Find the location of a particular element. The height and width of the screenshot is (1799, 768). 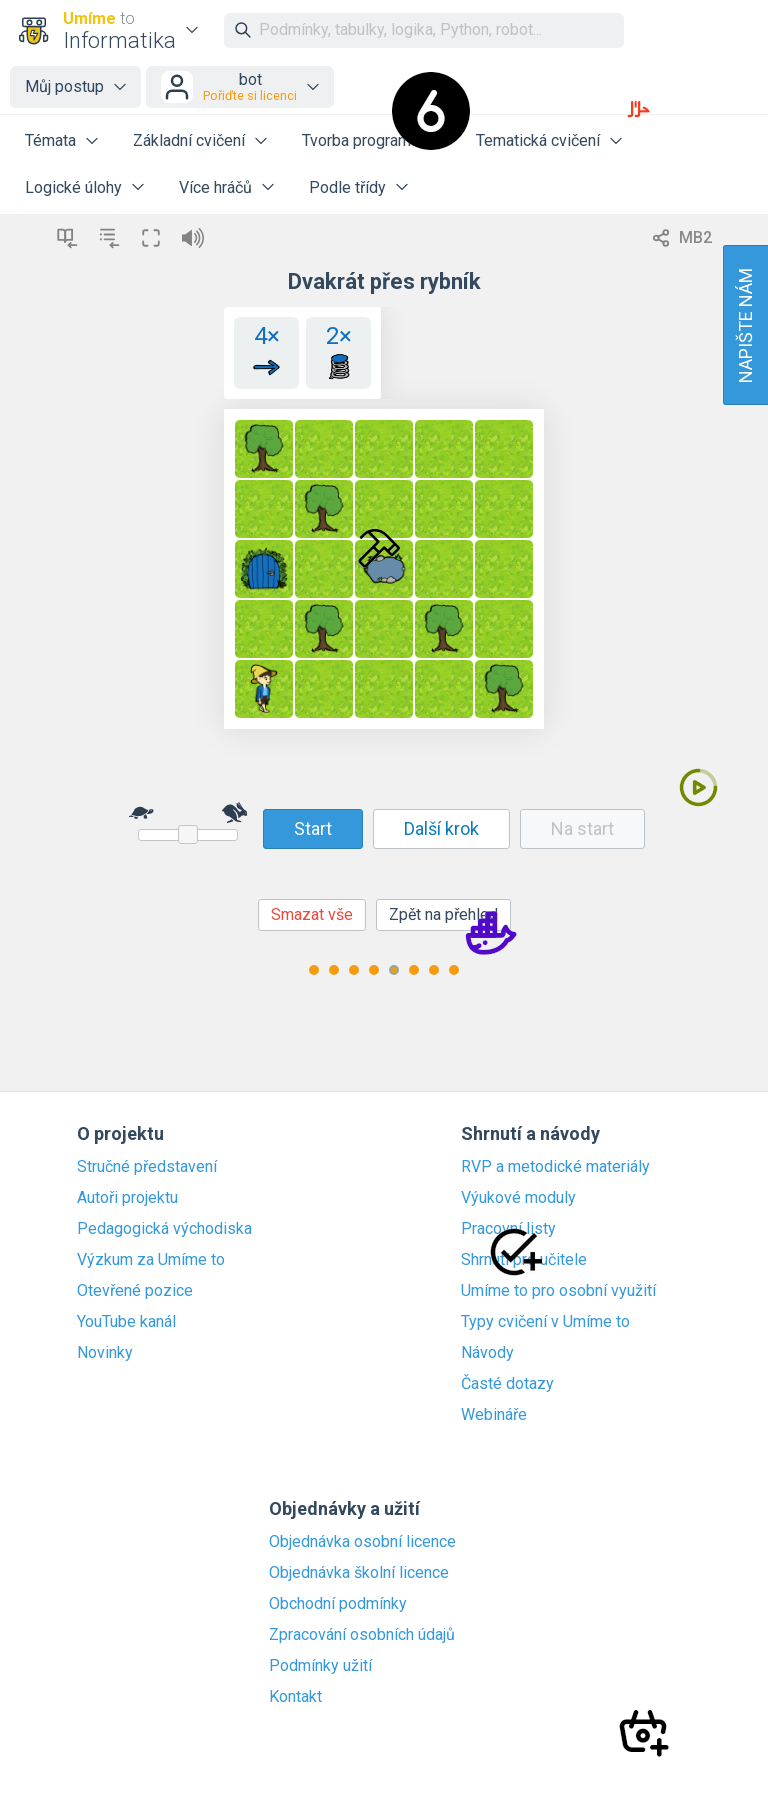

indicates step 6 in a multi-step process is located at coordinates (431, 111).